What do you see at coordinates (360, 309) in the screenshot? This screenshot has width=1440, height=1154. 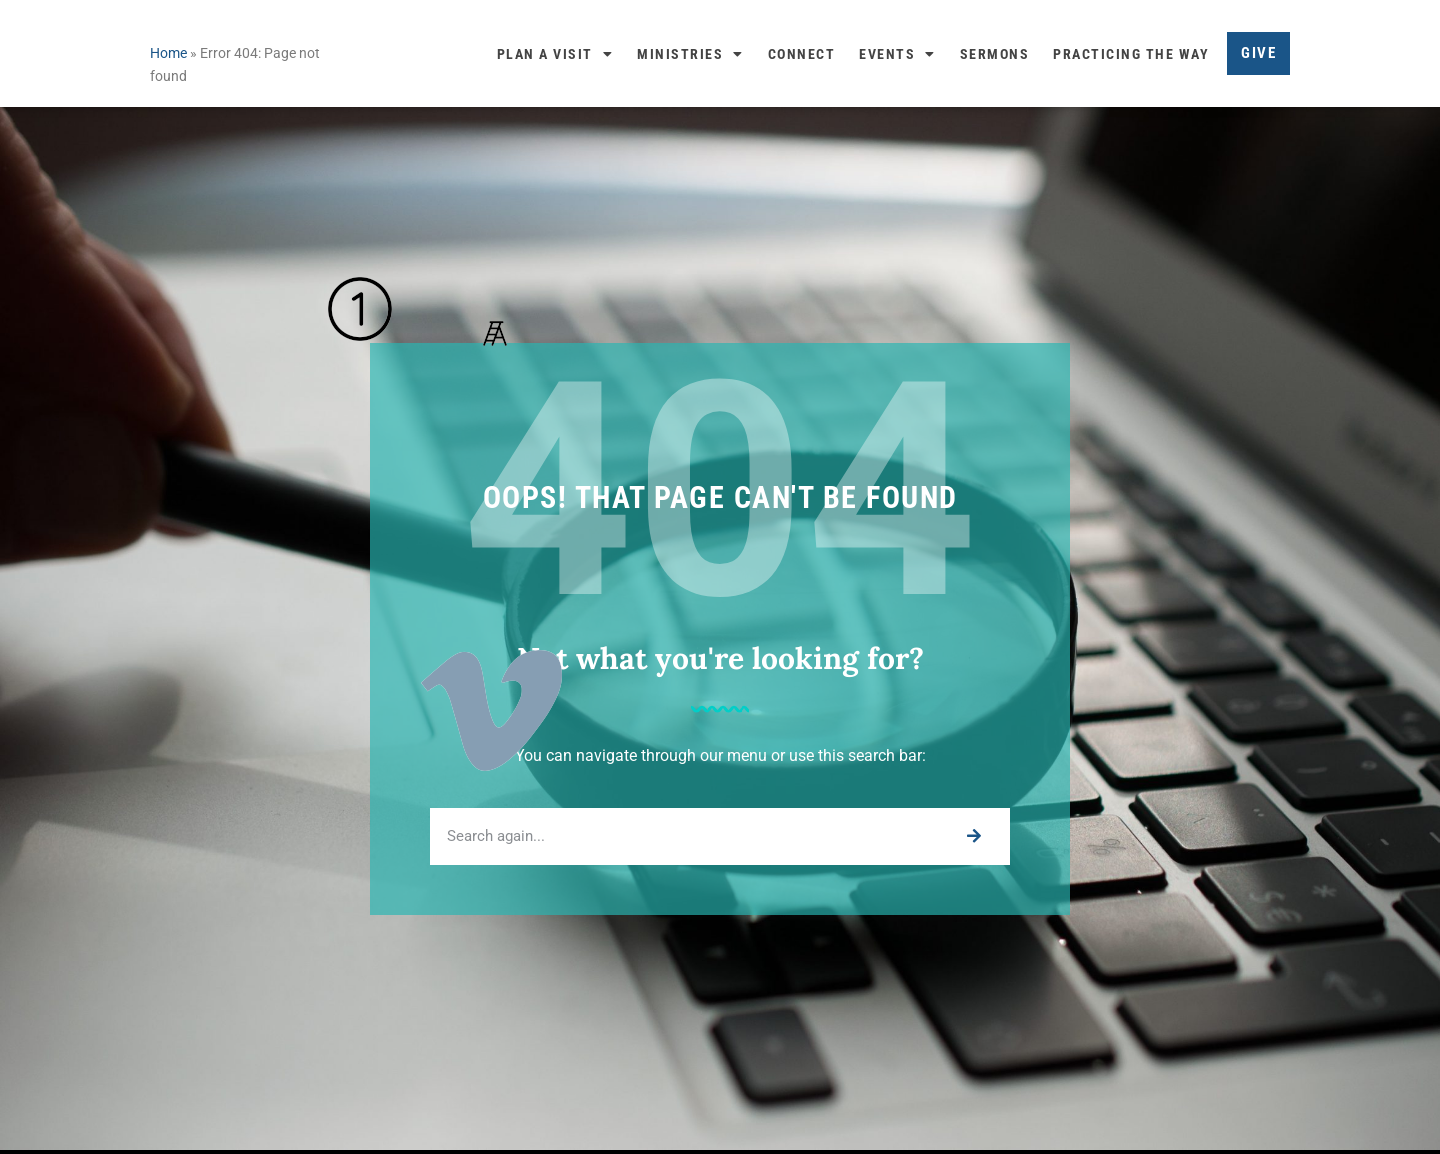 I see `indicates the first step in a process or sequence` at bounding box center [360, 309].